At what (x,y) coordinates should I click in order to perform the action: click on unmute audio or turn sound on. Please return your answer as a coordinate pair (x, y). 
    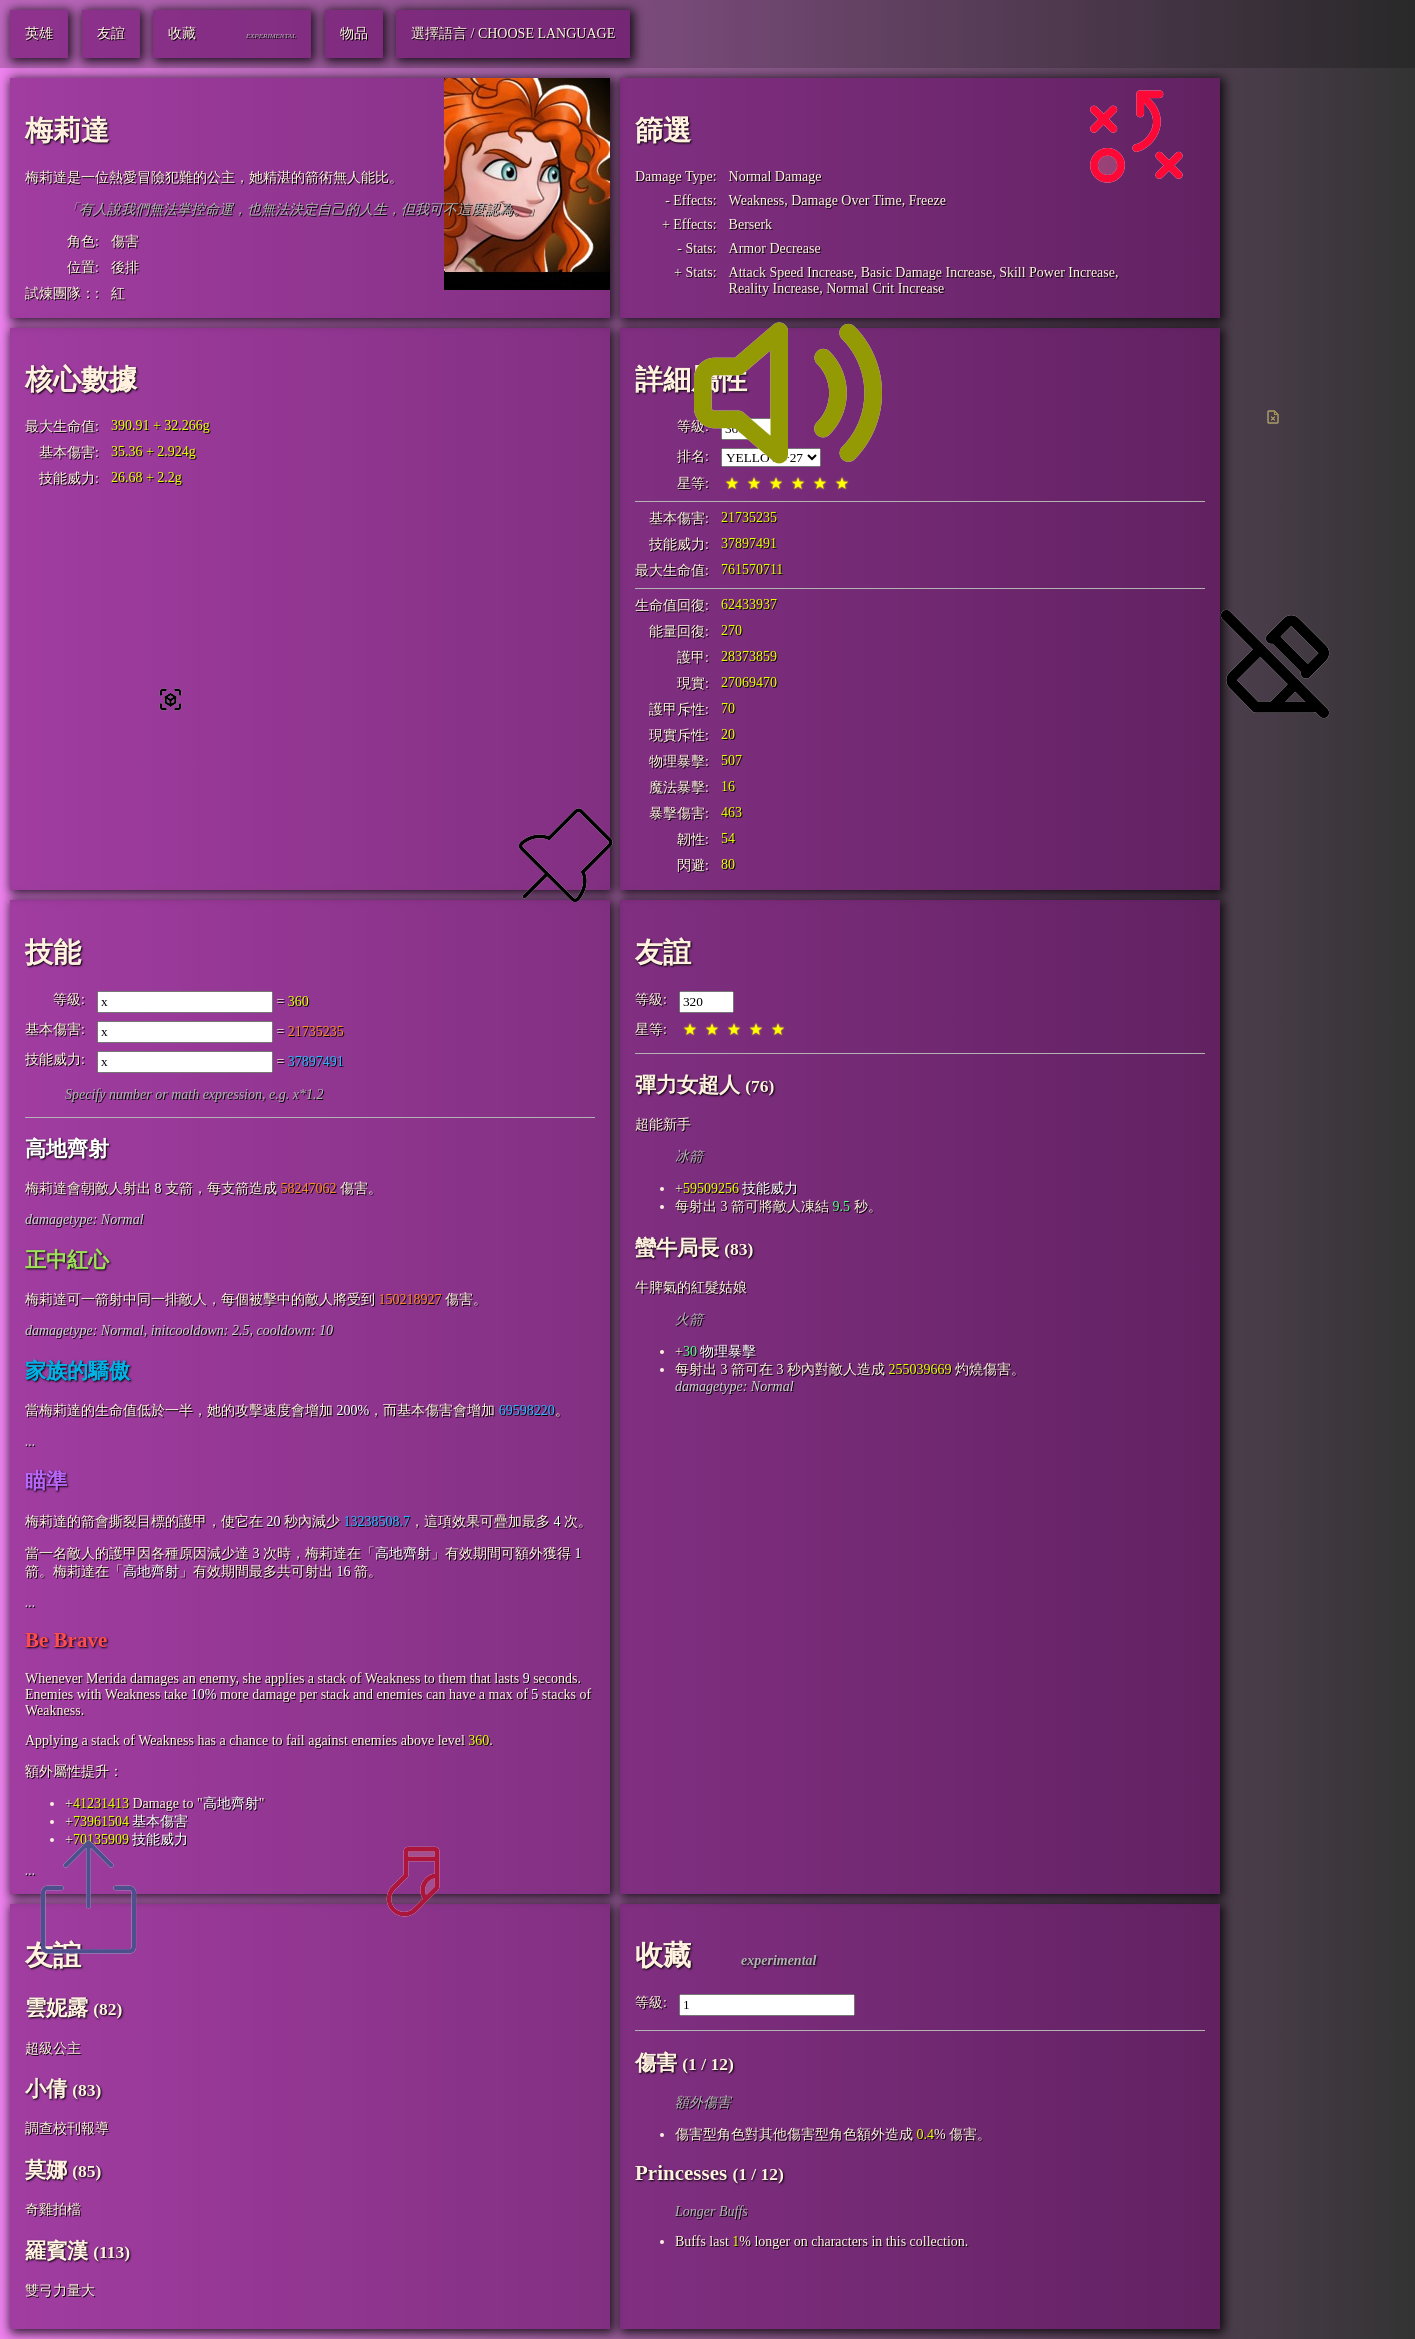
    Looking at the image, I should click on (788, 393).